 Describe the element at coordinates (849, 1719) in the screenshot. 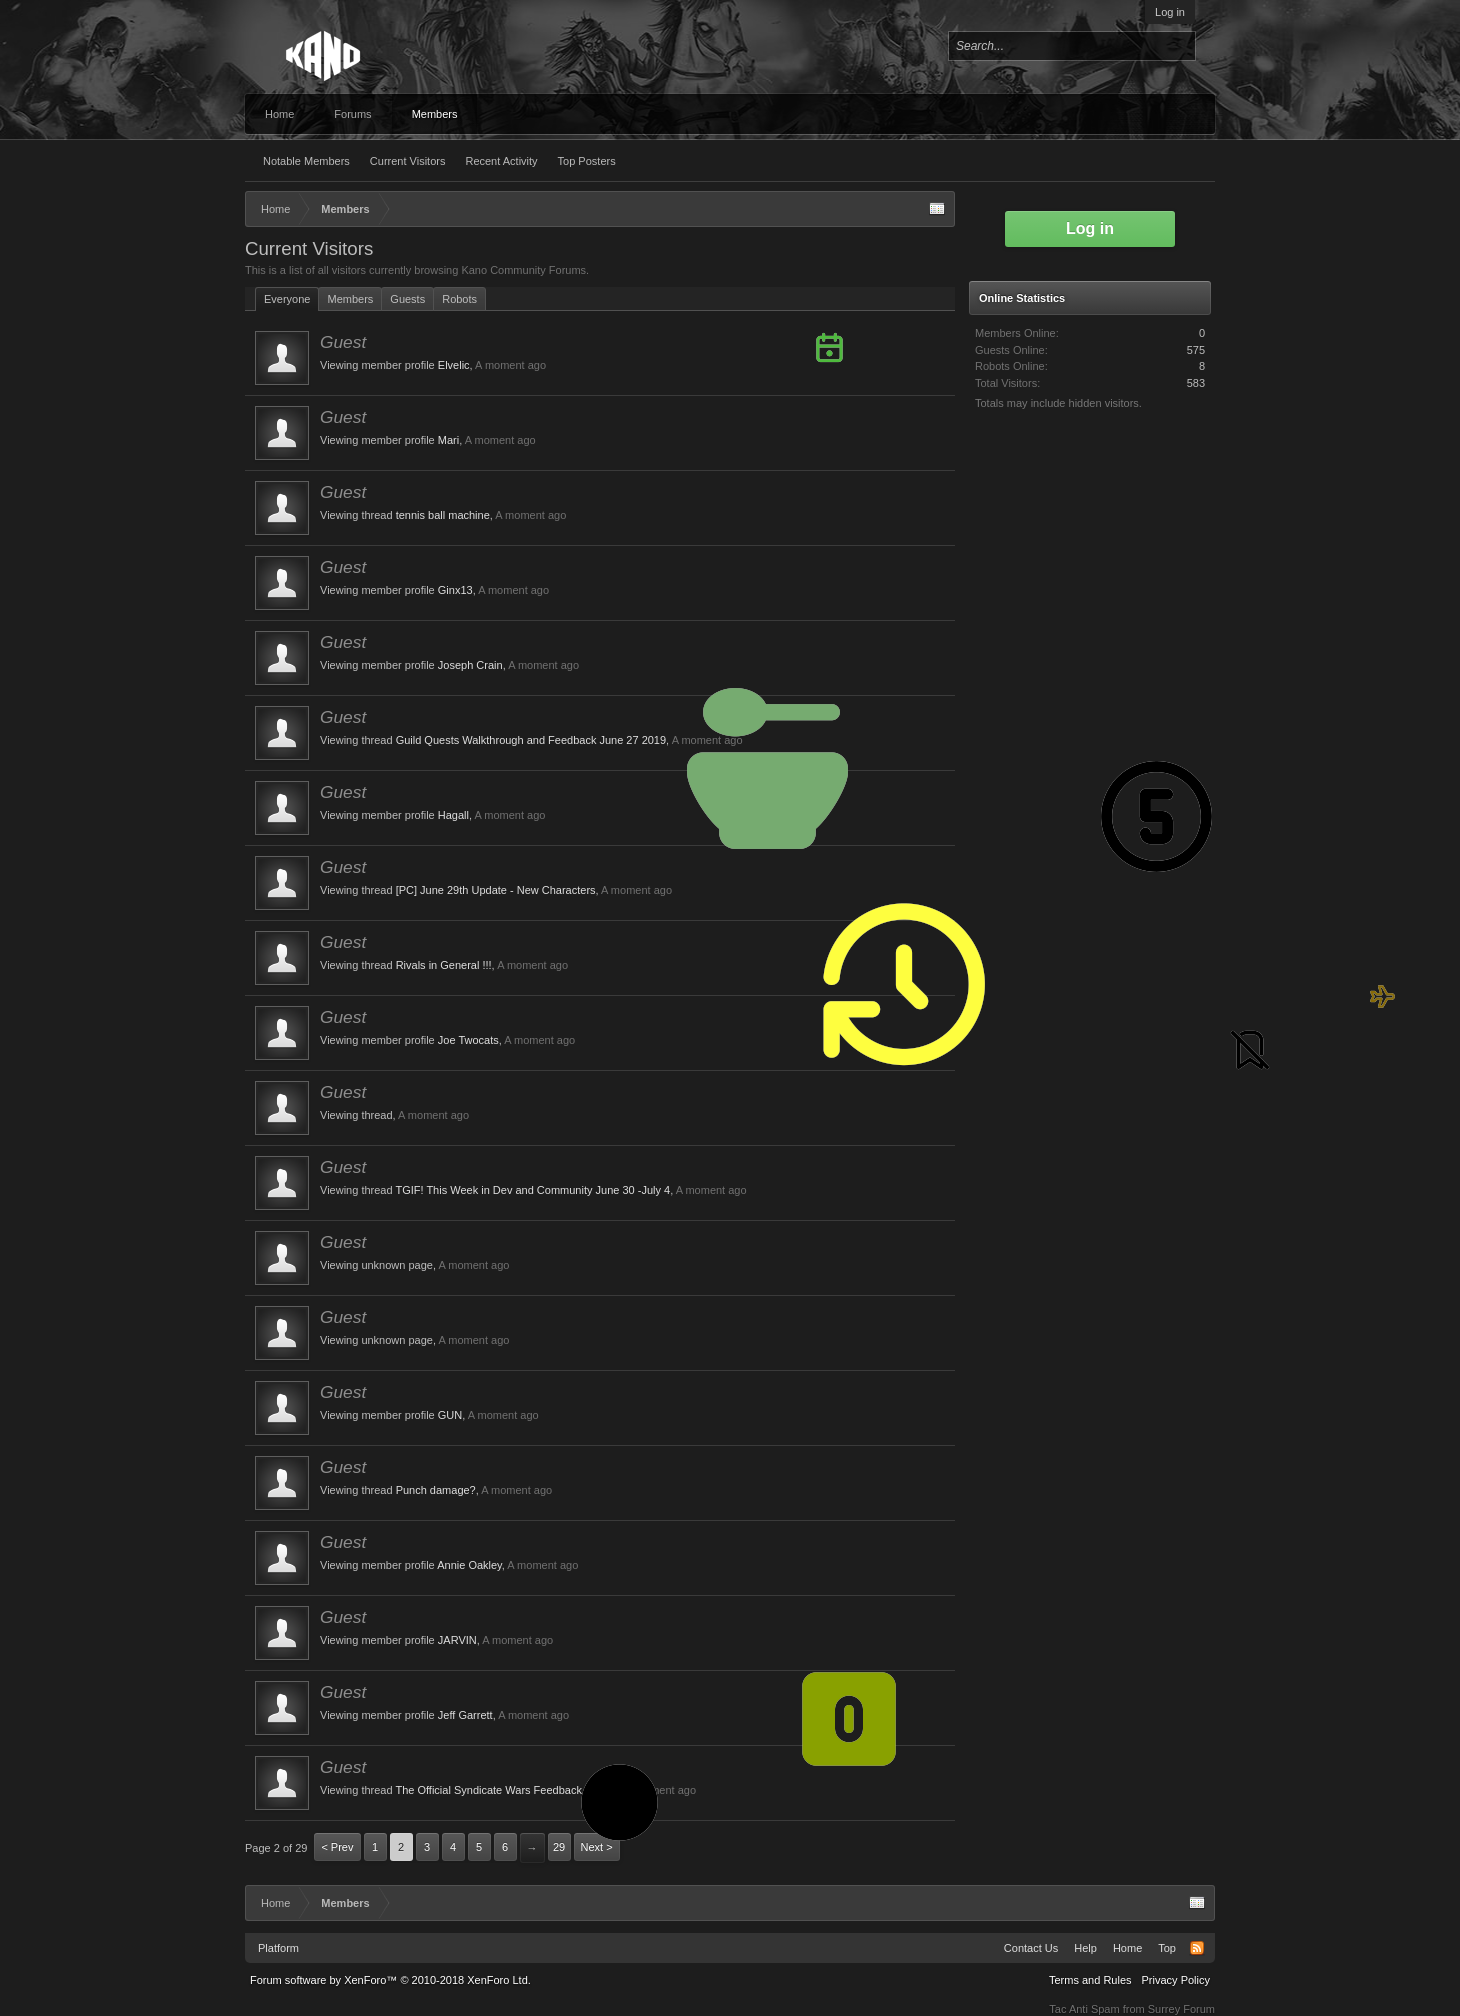

I see `indicates the letter "o" or zero value` at that location.